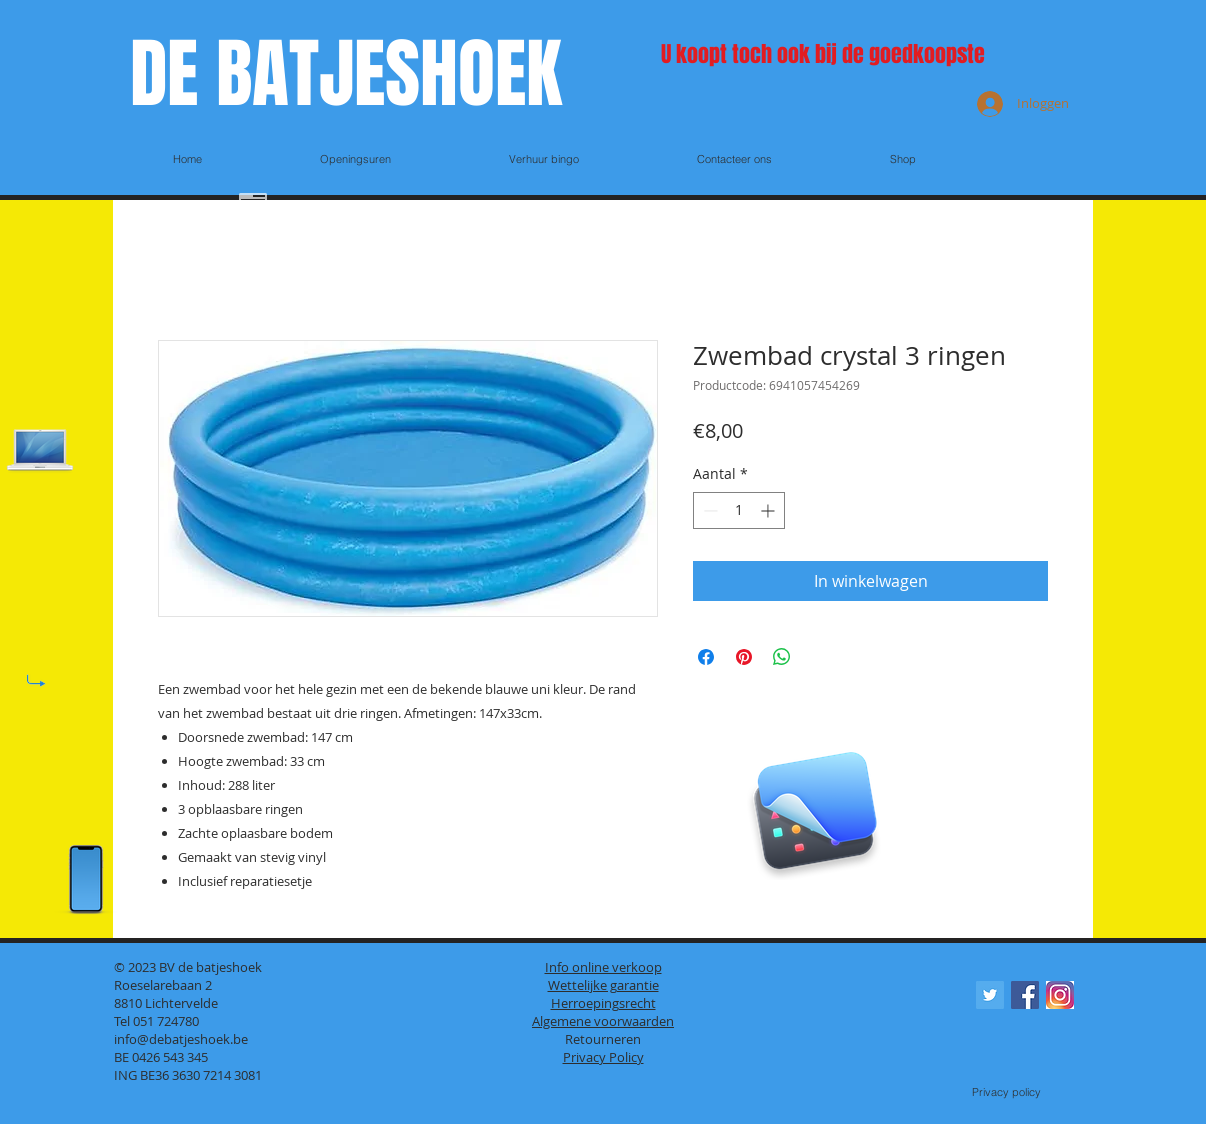 This screenshot has width=1206, height=1124. What do you see at coordinates (253, 207) in the screenshot?
I see `access your favorites in the media library` at bounding box center [253, 207].